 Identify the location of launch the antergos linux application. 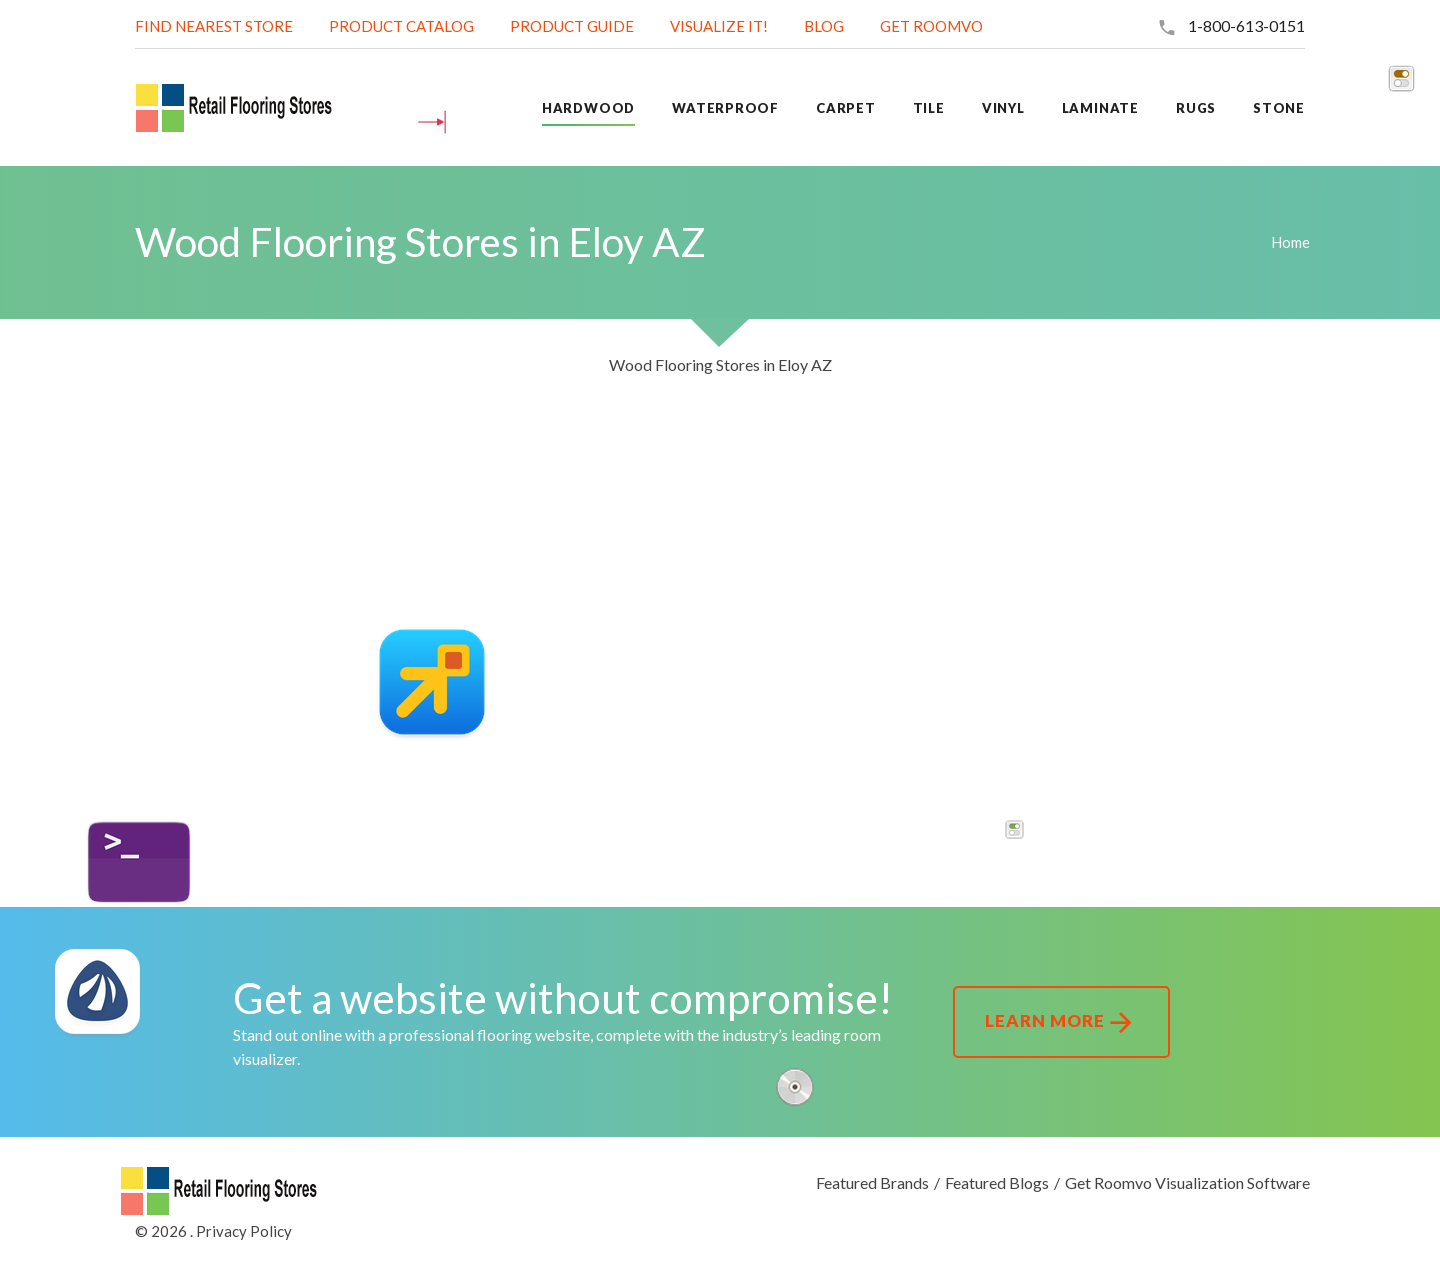
(97, 991).